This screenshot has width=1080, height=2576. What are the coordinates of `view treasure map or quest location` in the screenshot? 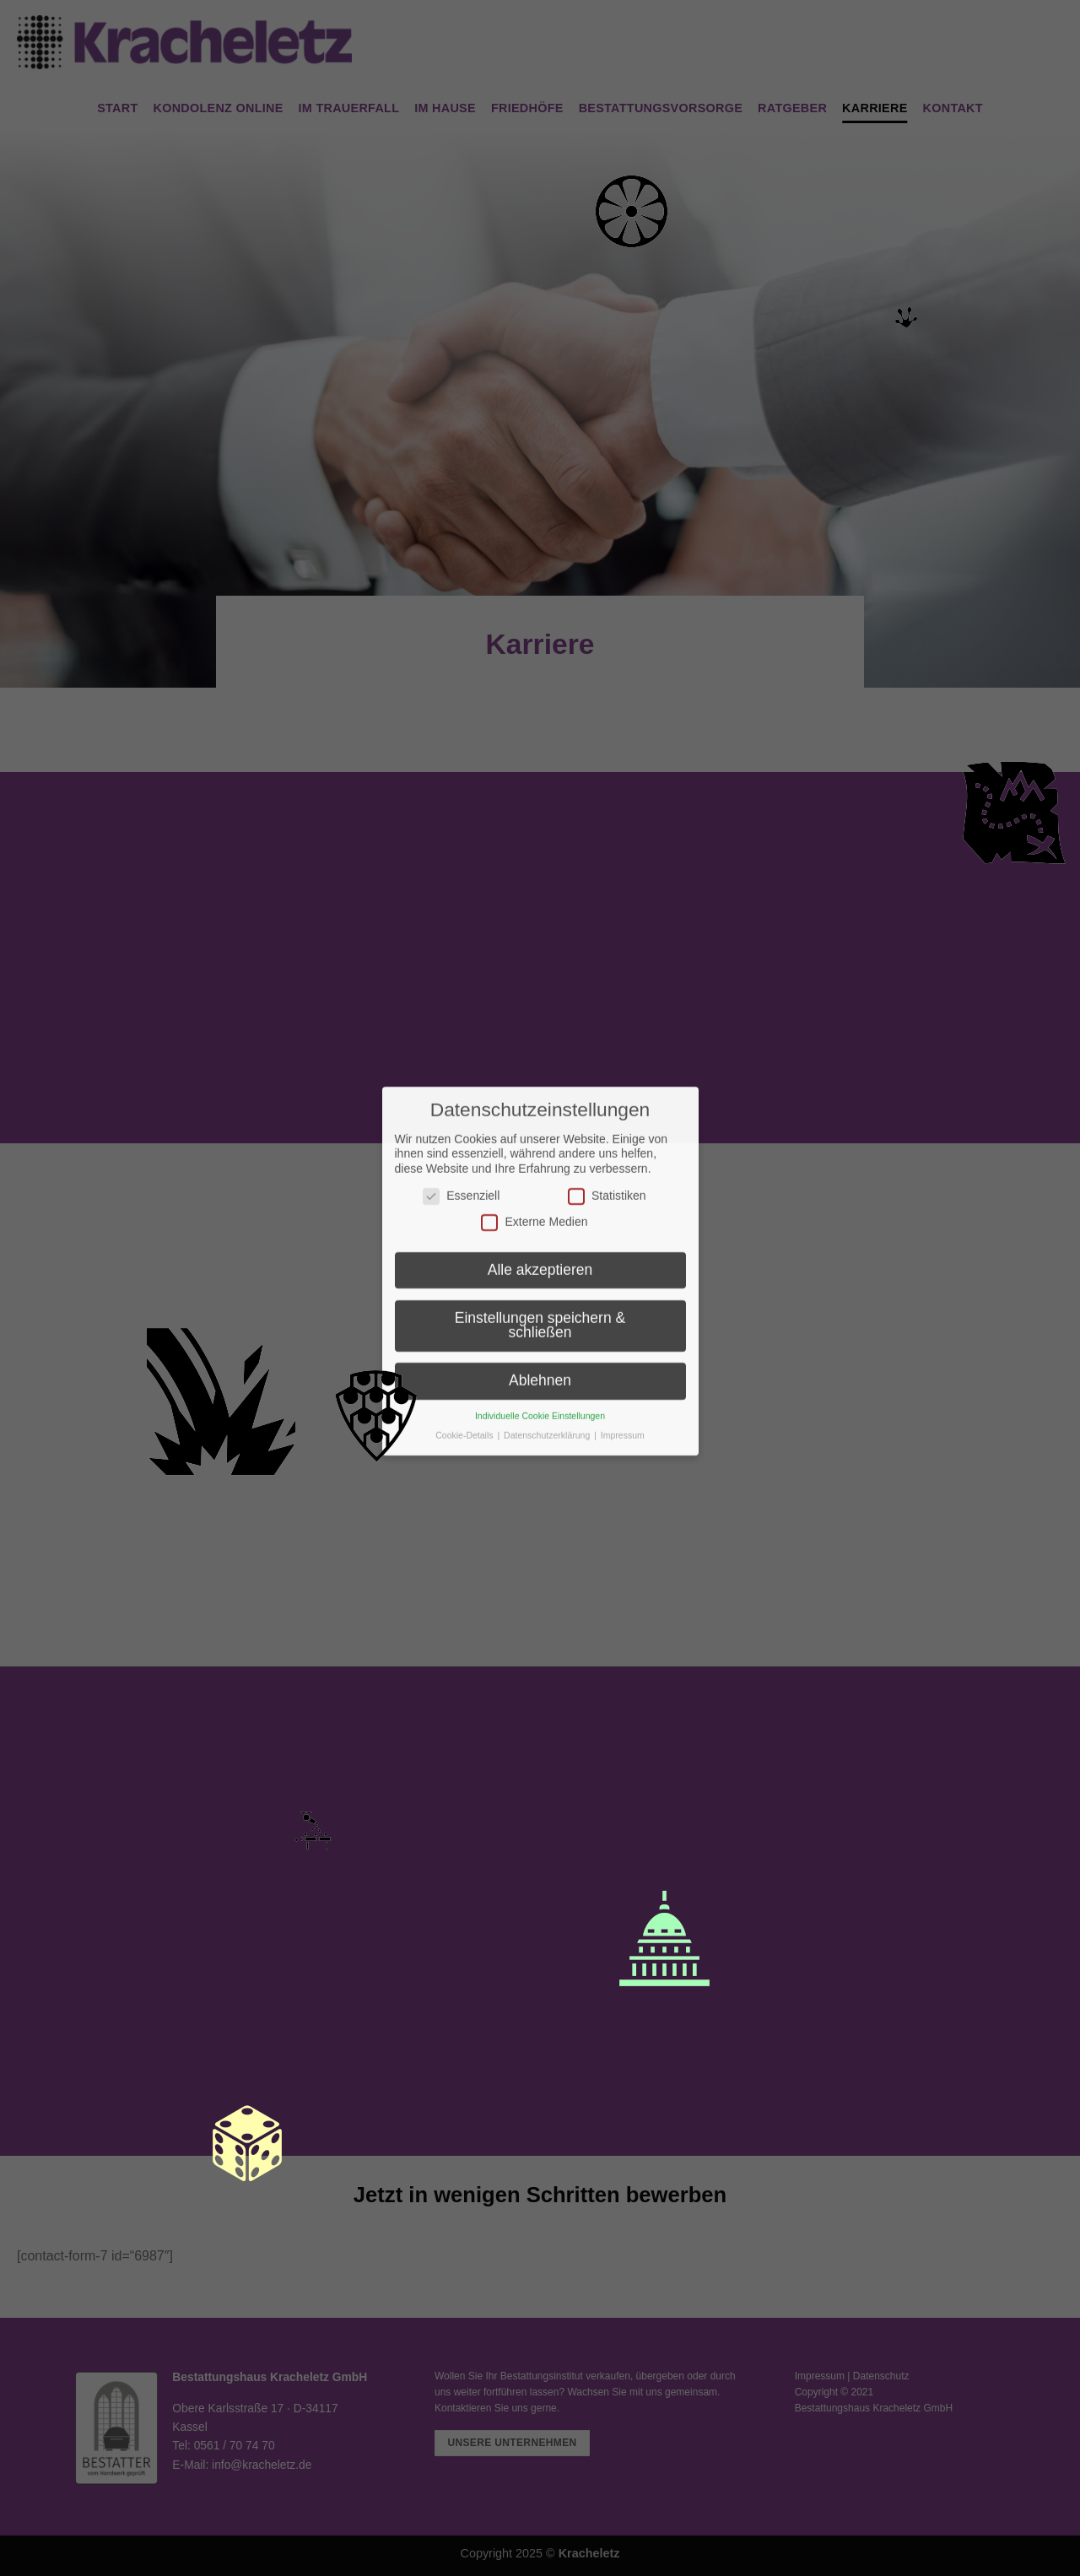 It's located at (1014, 813).